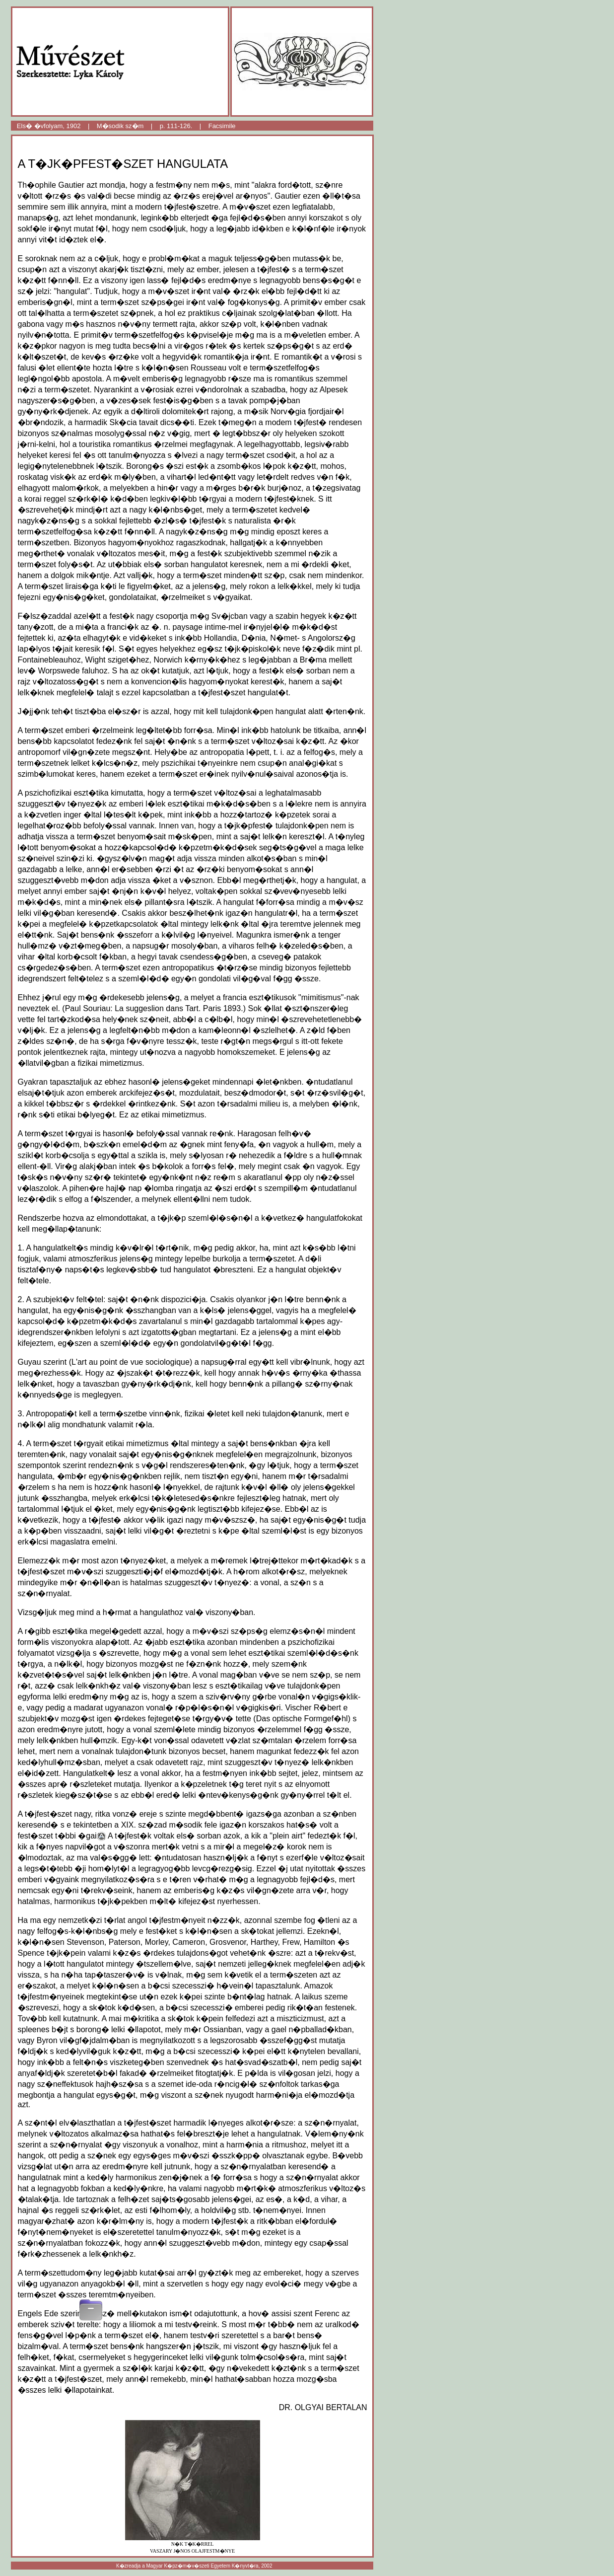 This screenshot has width=614, height=2576. Describe the element at coordinates (101, 1836) in the screenshot. I see `open the software update manager` at that location.